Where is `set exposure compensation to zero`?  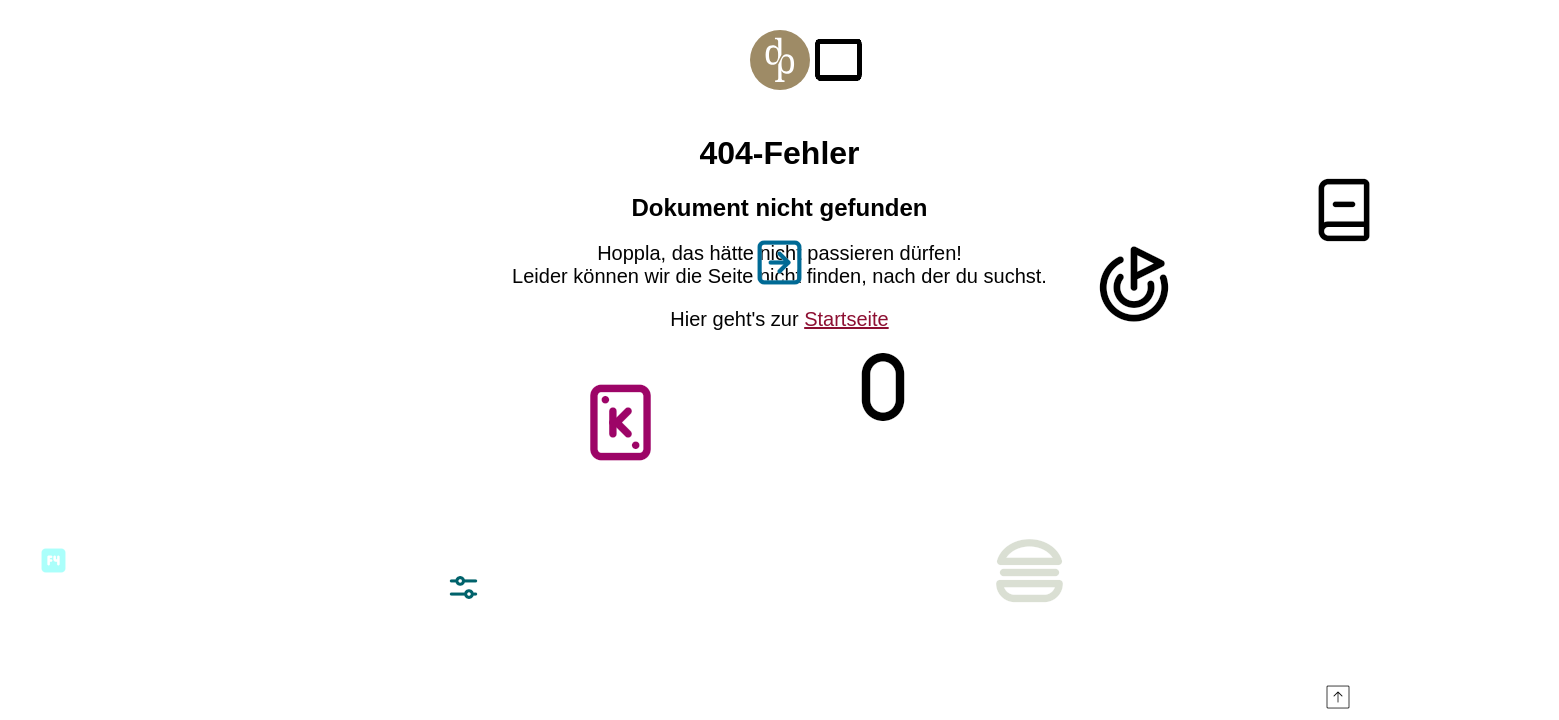 set exposure compensation to zero is located at coordinates (883, 387).